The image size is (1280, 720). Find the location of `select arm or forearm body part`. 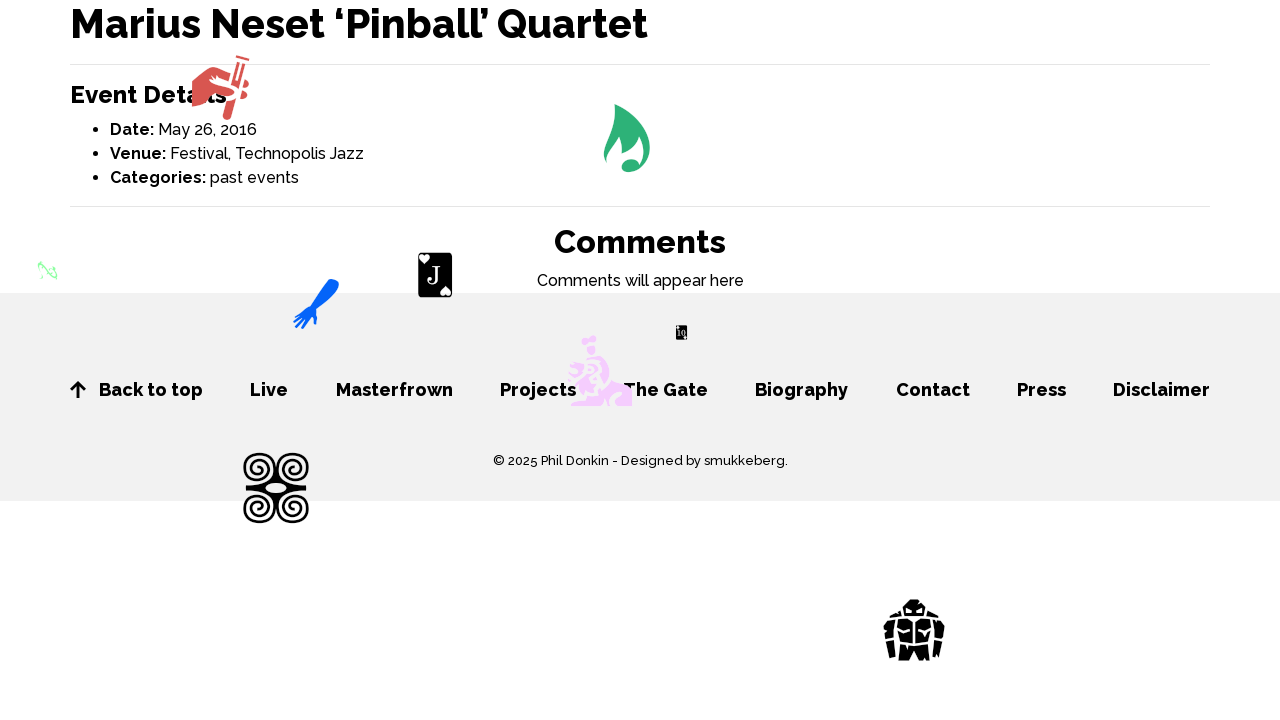

select arm or forearm body part is located at coordinates (316, 304).